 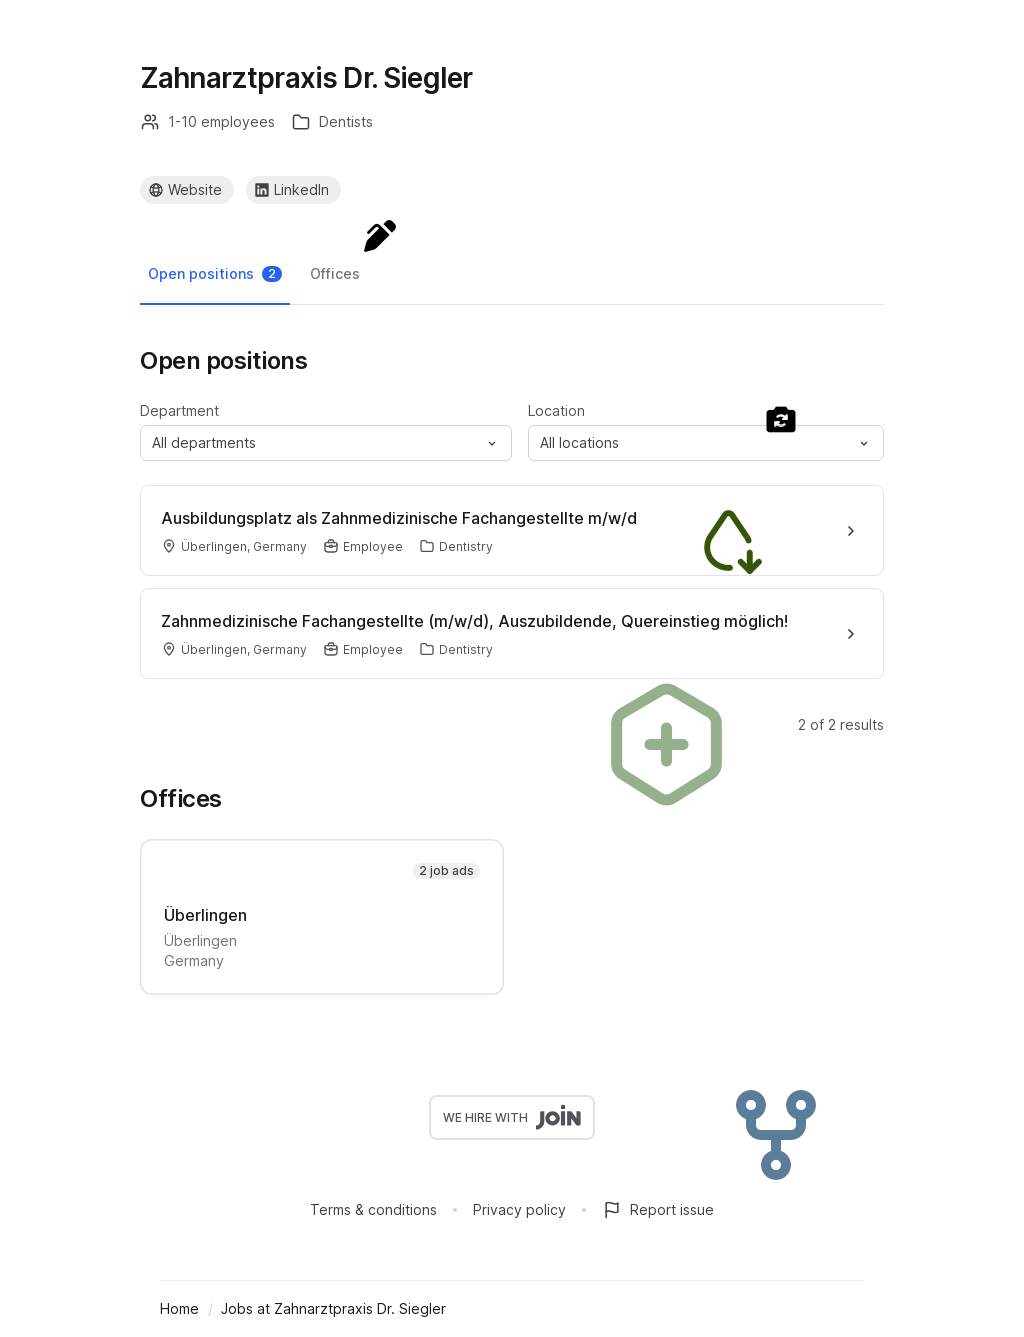 I want to click on add a new module or component, so click(x=666, y=744).